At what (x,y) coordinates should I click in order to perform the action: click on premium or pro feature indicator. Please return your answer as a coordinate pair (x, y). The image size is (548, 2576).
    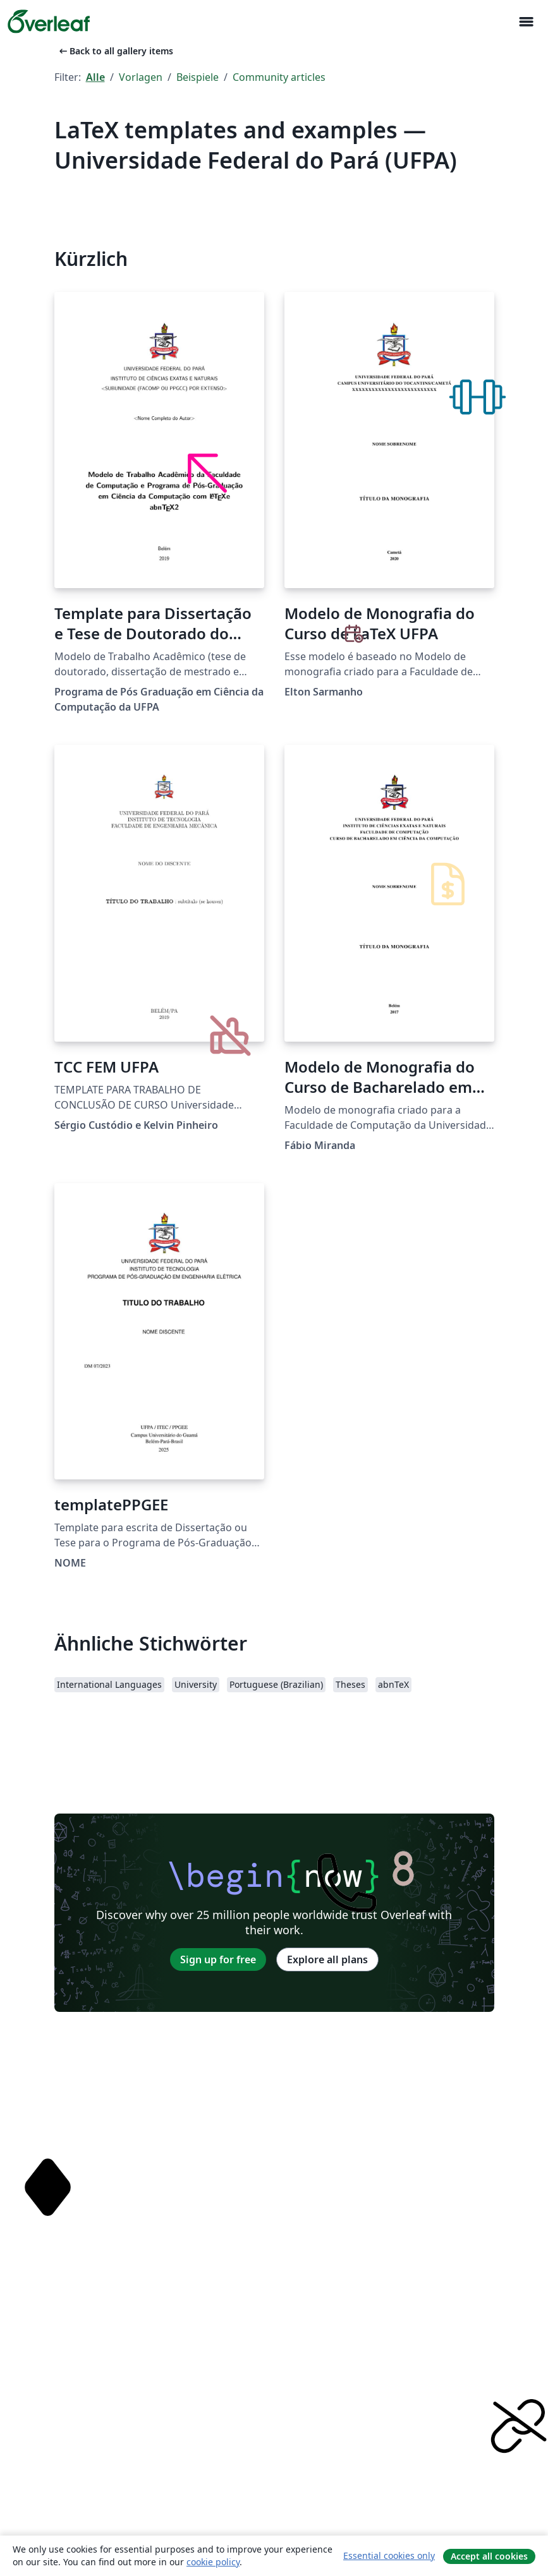
    Looking at the image, I should click on (47, 2187).